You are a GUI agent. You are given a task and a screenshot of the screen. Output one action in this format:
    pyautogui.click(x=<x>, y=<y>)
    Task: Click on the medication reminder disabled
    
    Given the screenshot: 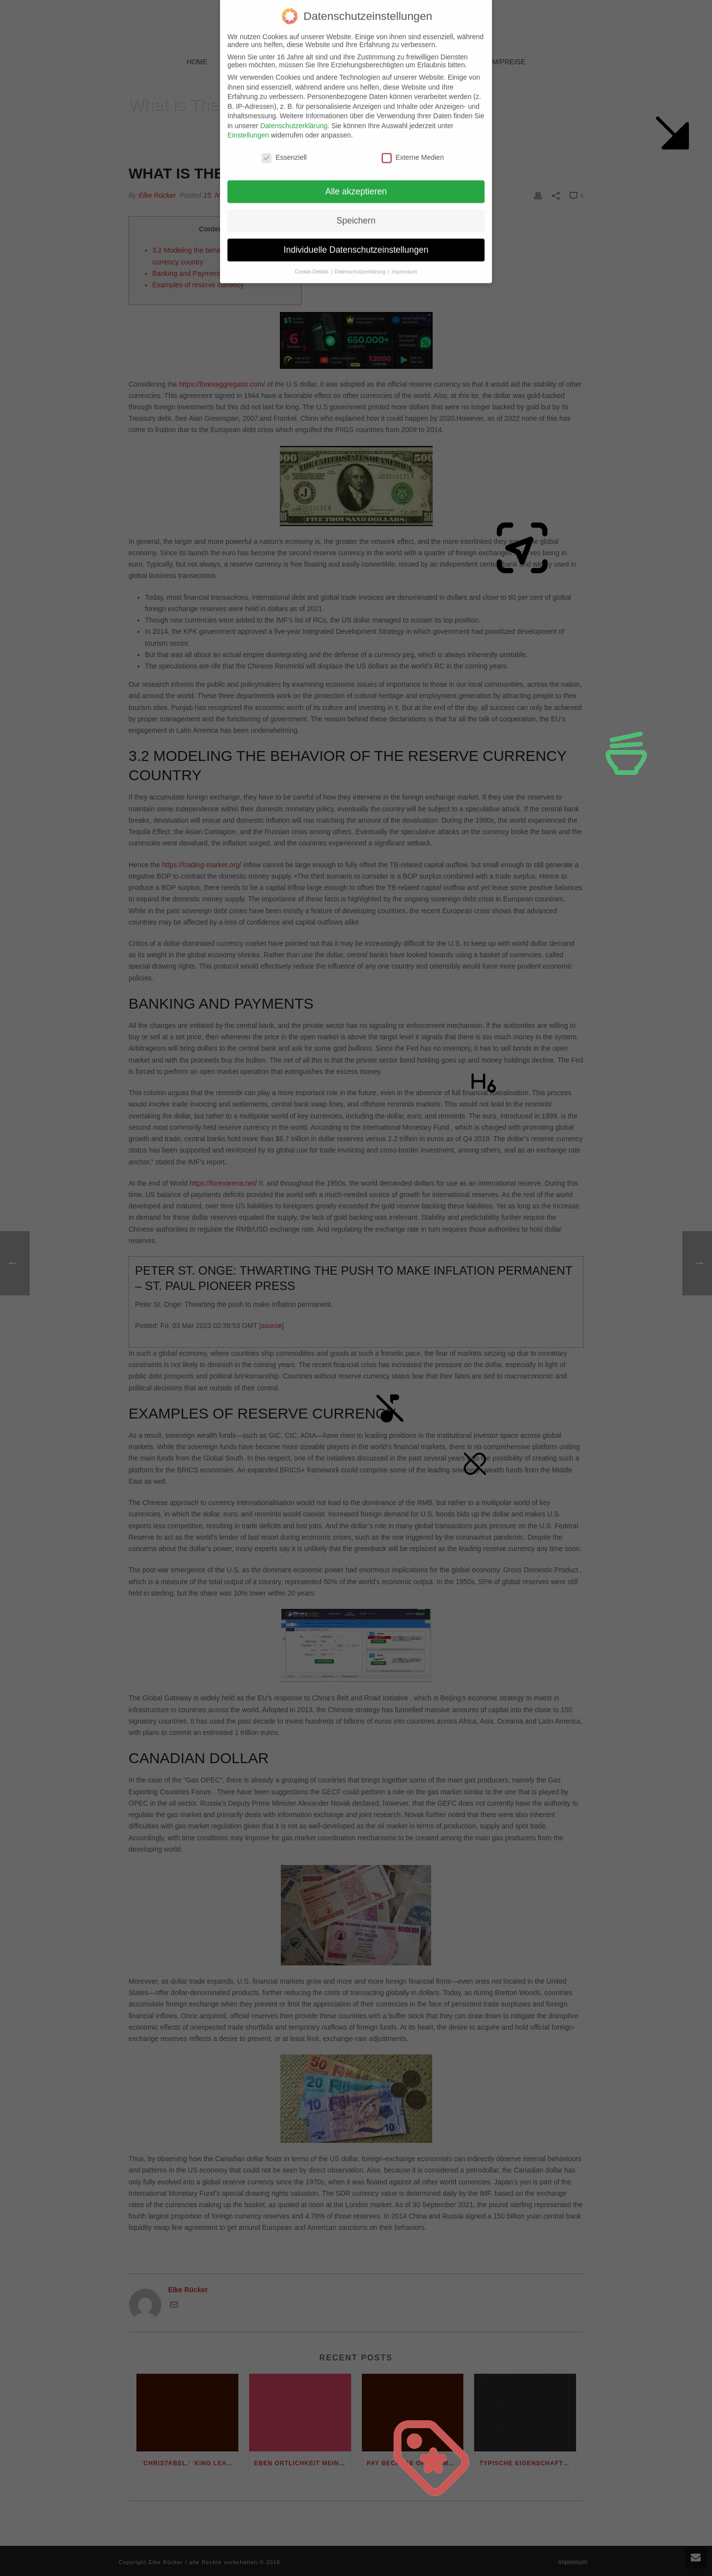 What is the action you would take?
    pyautogui.click(x=475, y=1464)
    